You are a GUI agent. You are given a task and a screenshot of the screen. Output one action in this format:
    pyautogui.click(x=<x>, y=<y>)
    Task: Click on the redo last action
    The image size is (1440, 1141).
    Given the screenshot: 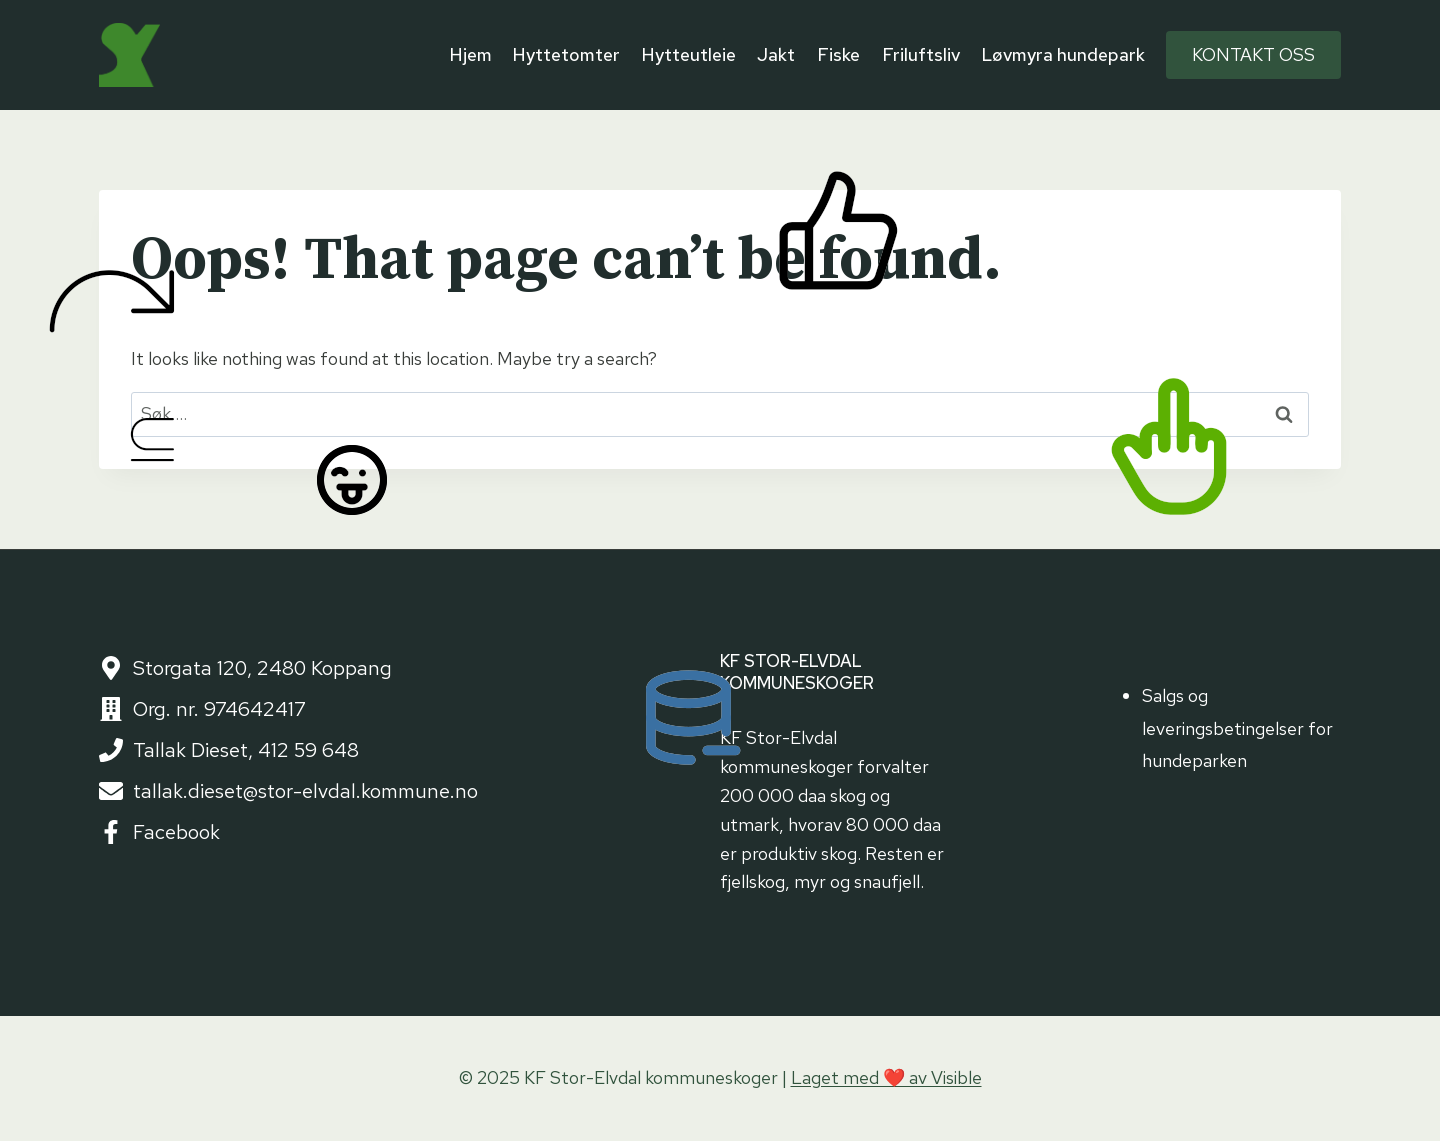 What is the action you would take?
    pyautogui.click(x=109, y=296)
    